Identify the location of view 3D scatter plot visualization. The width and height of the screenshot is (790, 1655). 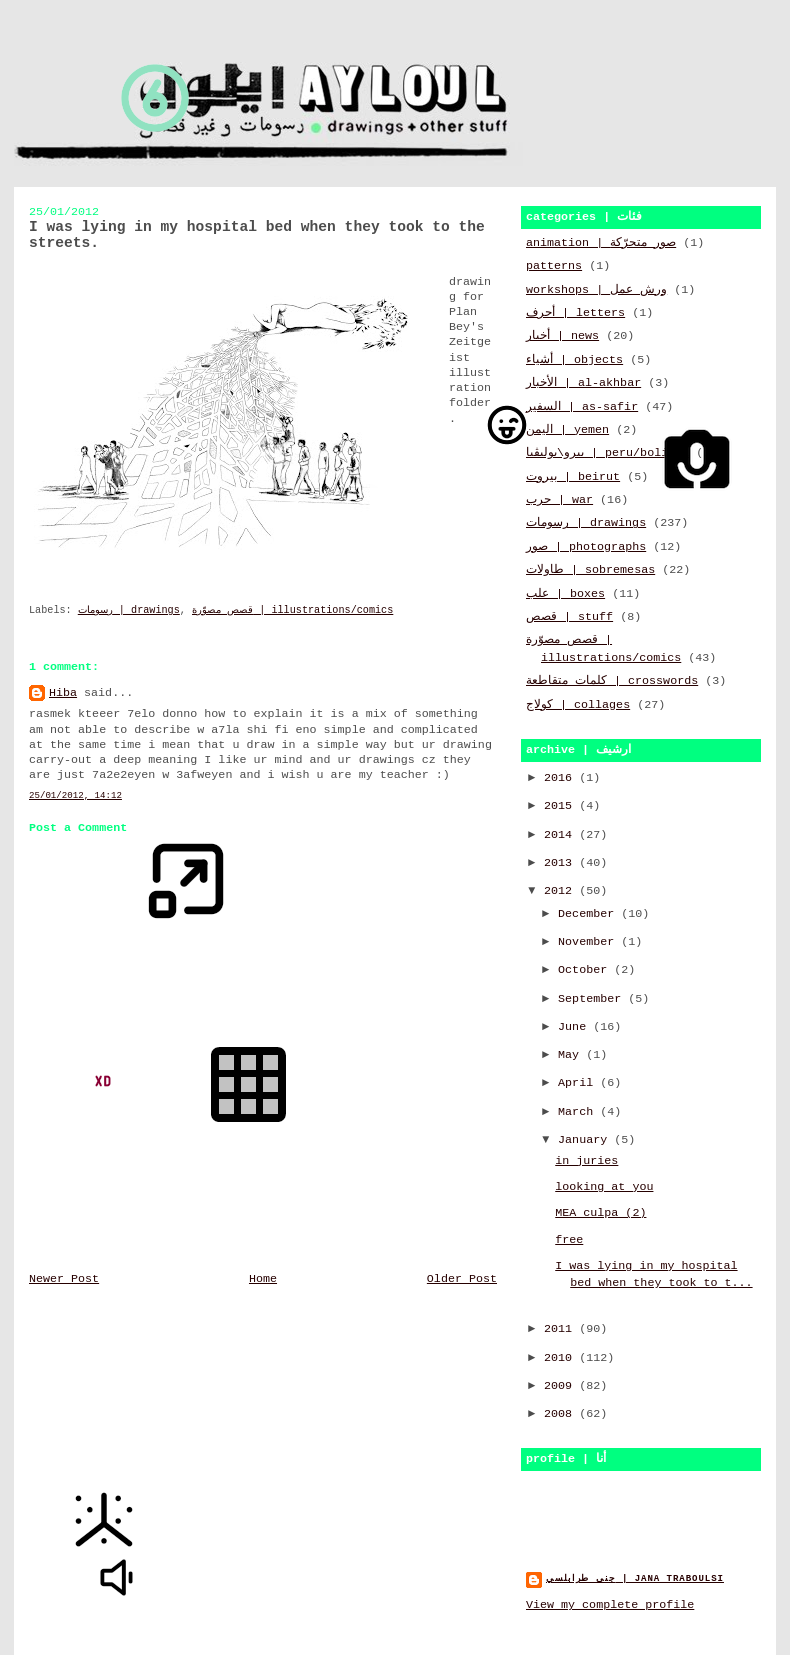
(104, 1521).